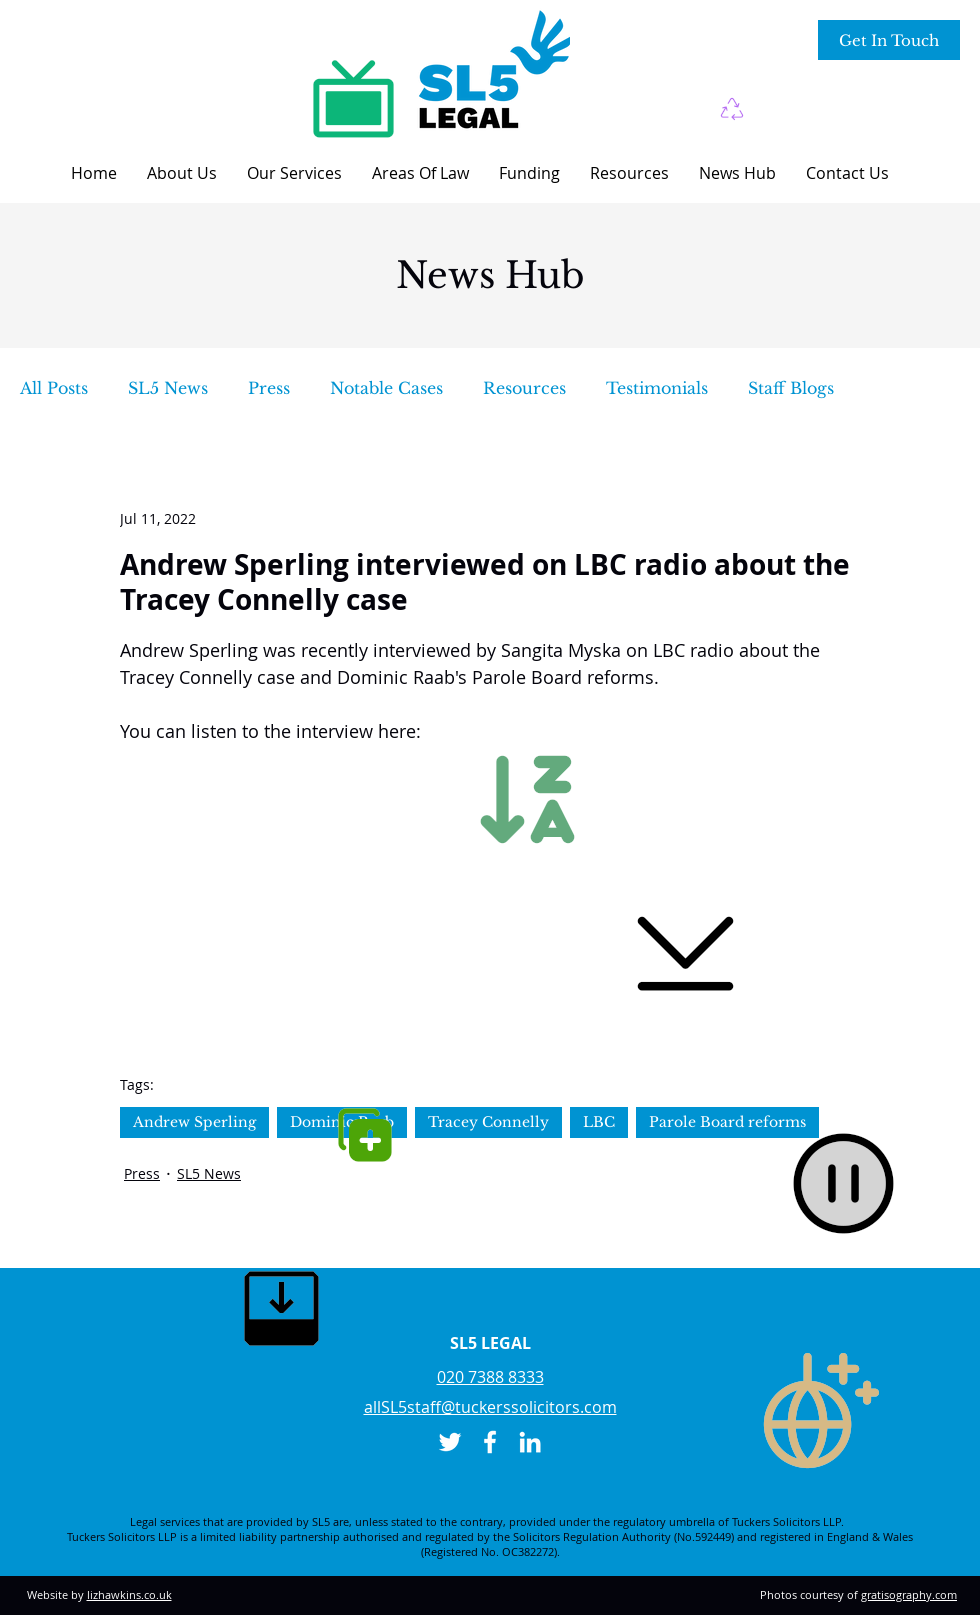 The image size is (980, 1615). Describe the element at coordinates (815, 1412) in the screenshot. I see `access party or event mode` at that location.